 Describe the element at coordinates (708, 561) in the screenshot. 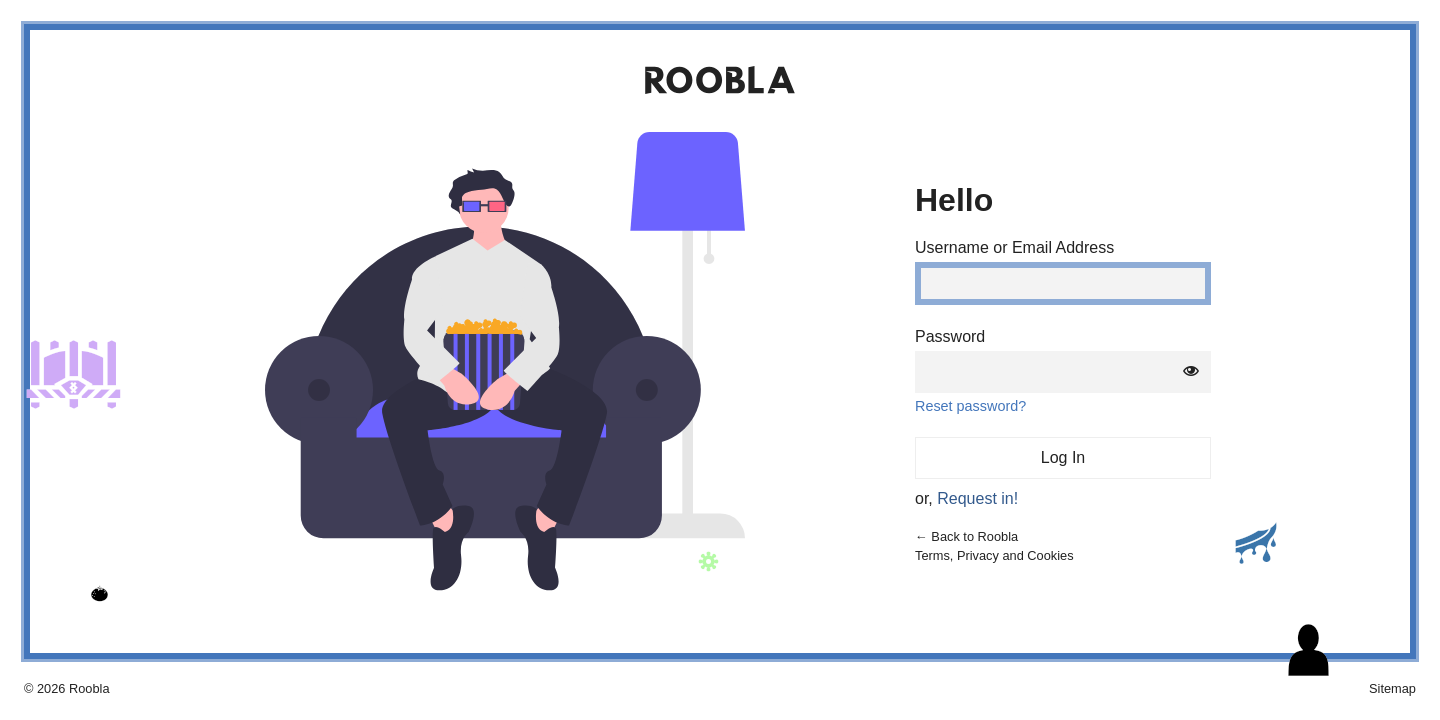

I see `indicates slow processing or loading state` at that location.